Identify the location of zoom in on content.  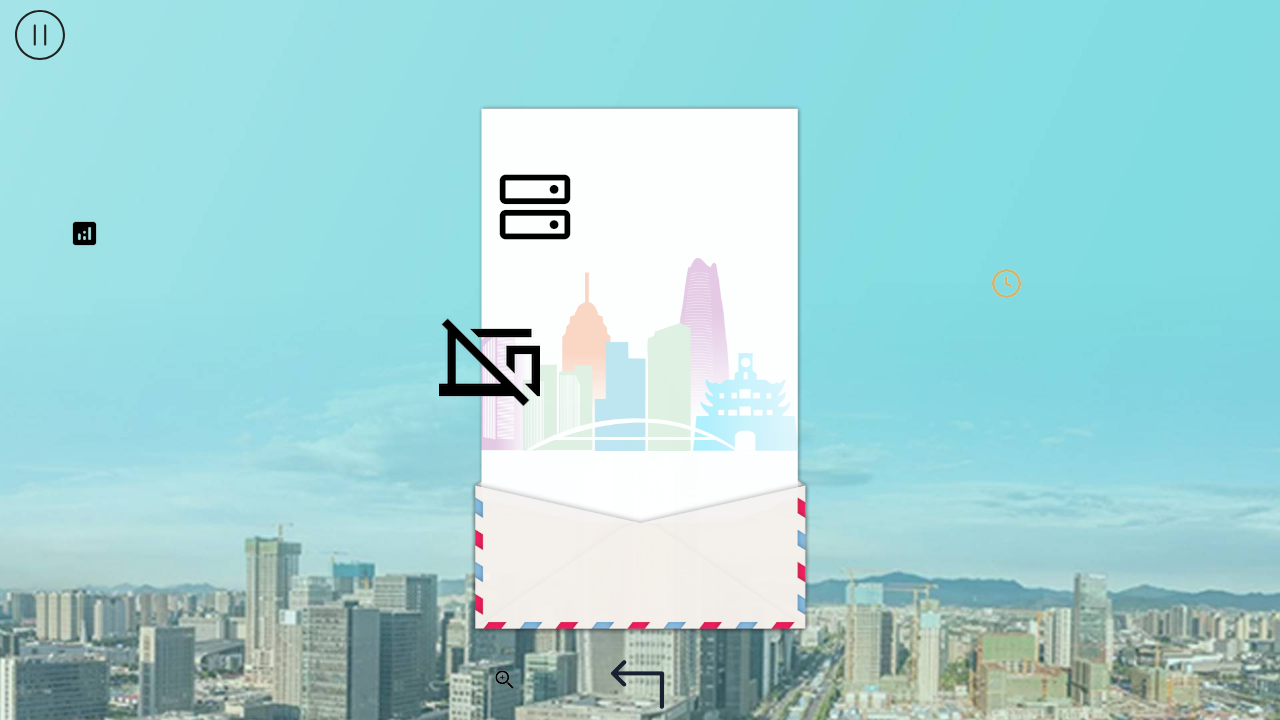
(505, 680).